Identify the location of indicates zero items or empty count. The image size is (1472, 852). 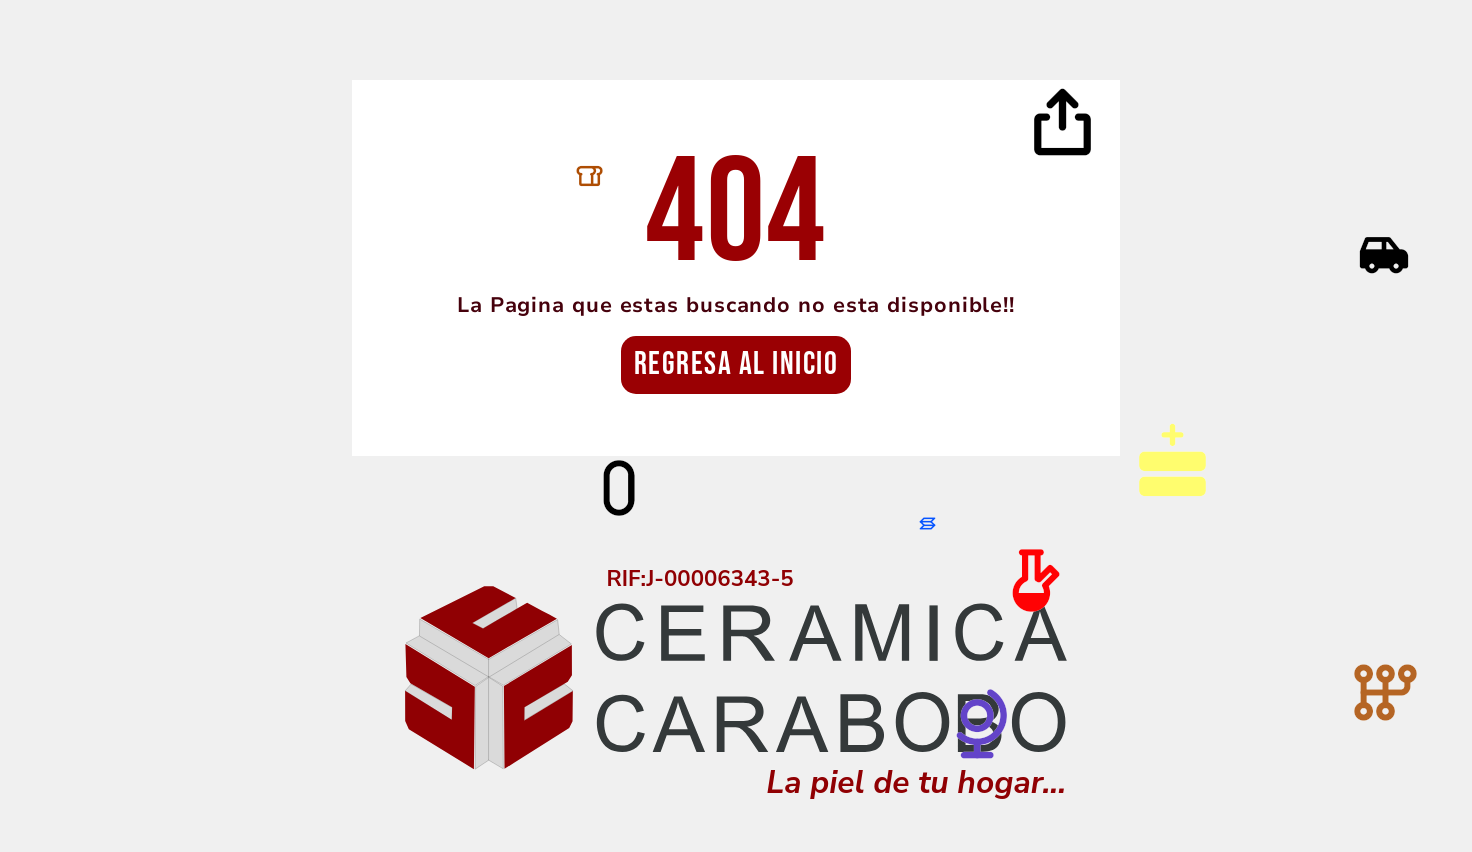
(619, 488).